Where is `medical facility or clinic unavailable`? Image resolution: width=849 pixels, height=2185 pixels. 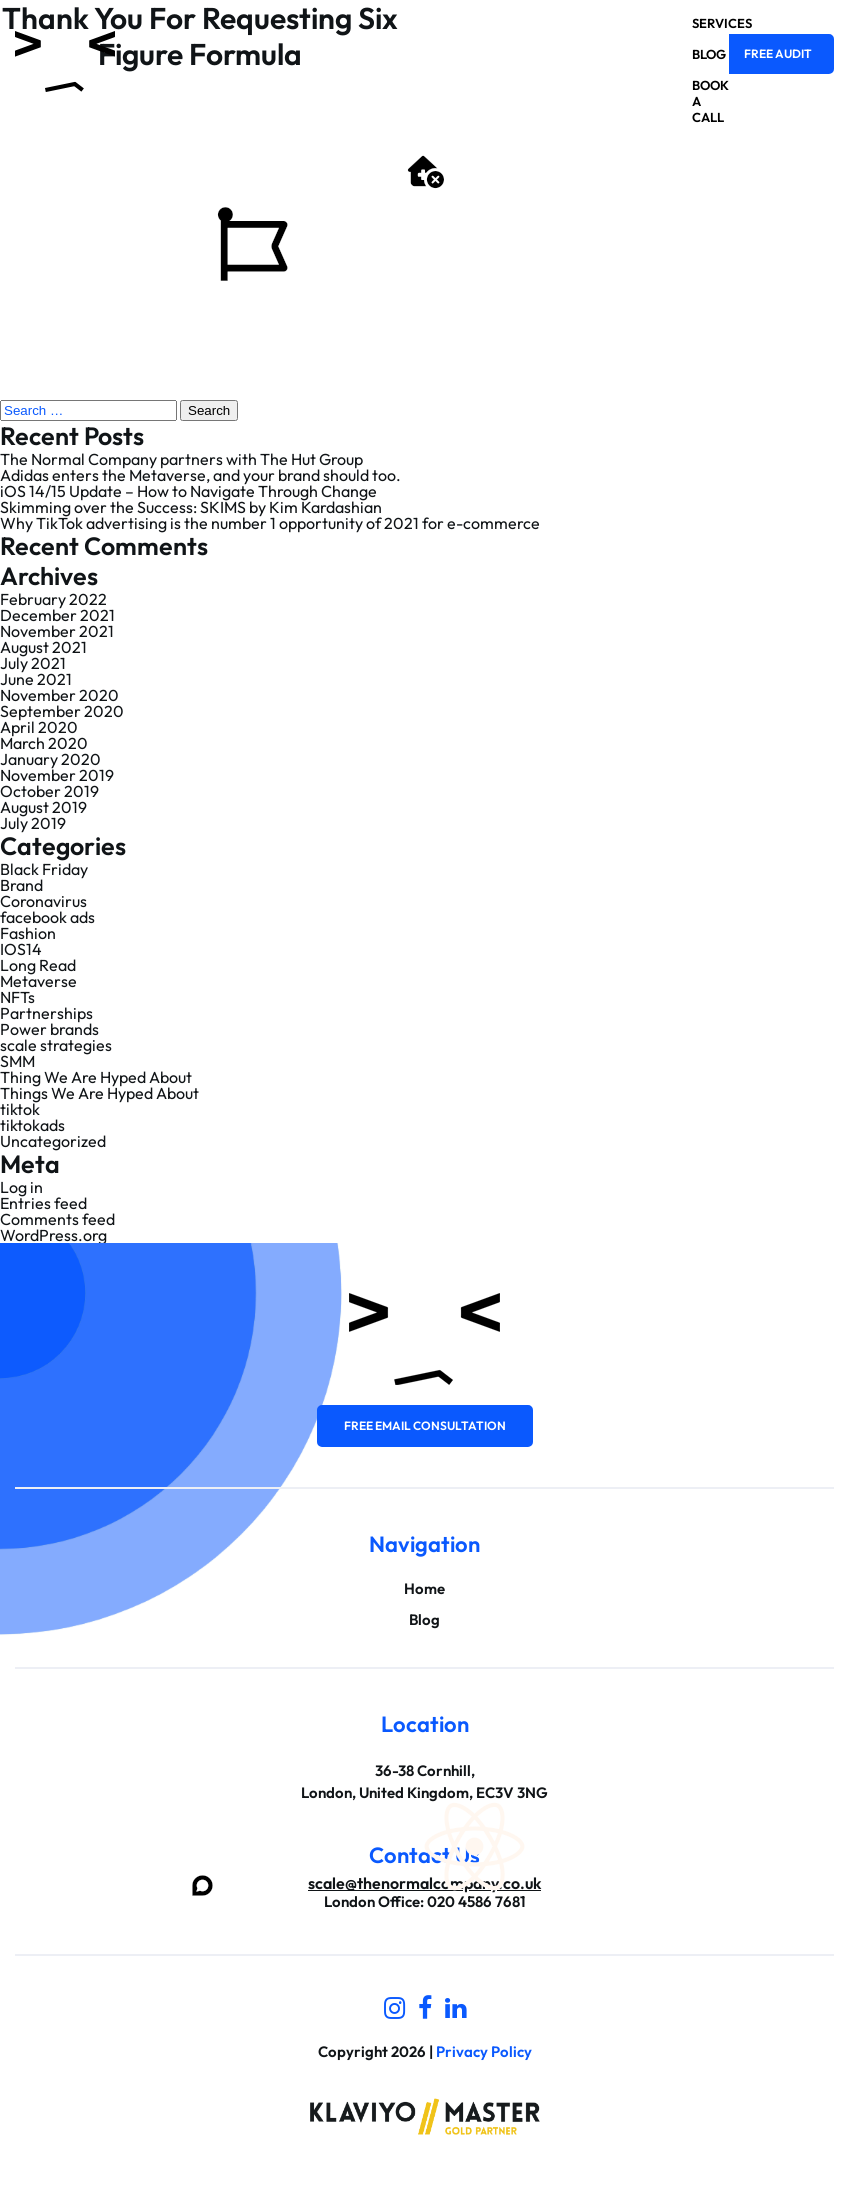
medical facility or clinic unavailable is located at coordinates (425, 171).